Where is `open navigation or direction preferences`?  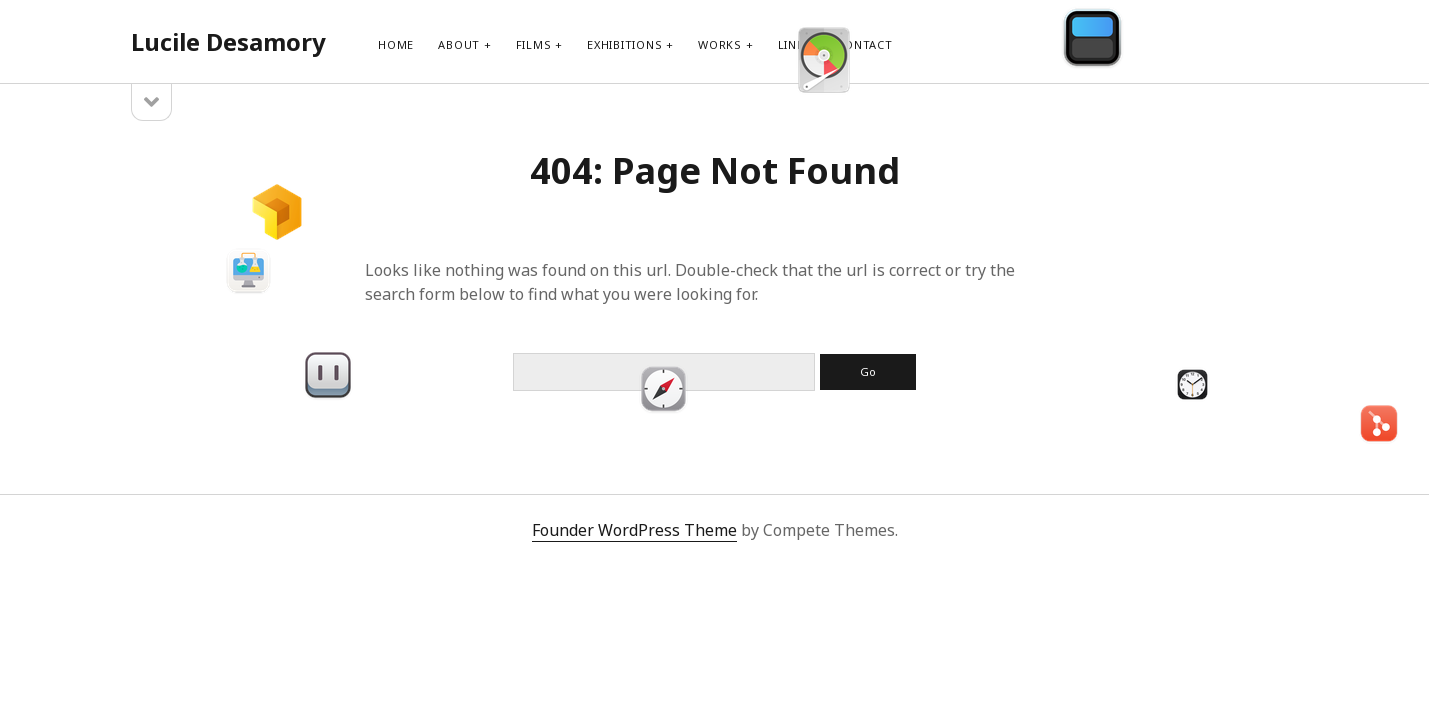 open navigation or direction preferences is located at coordinates (663, 389).